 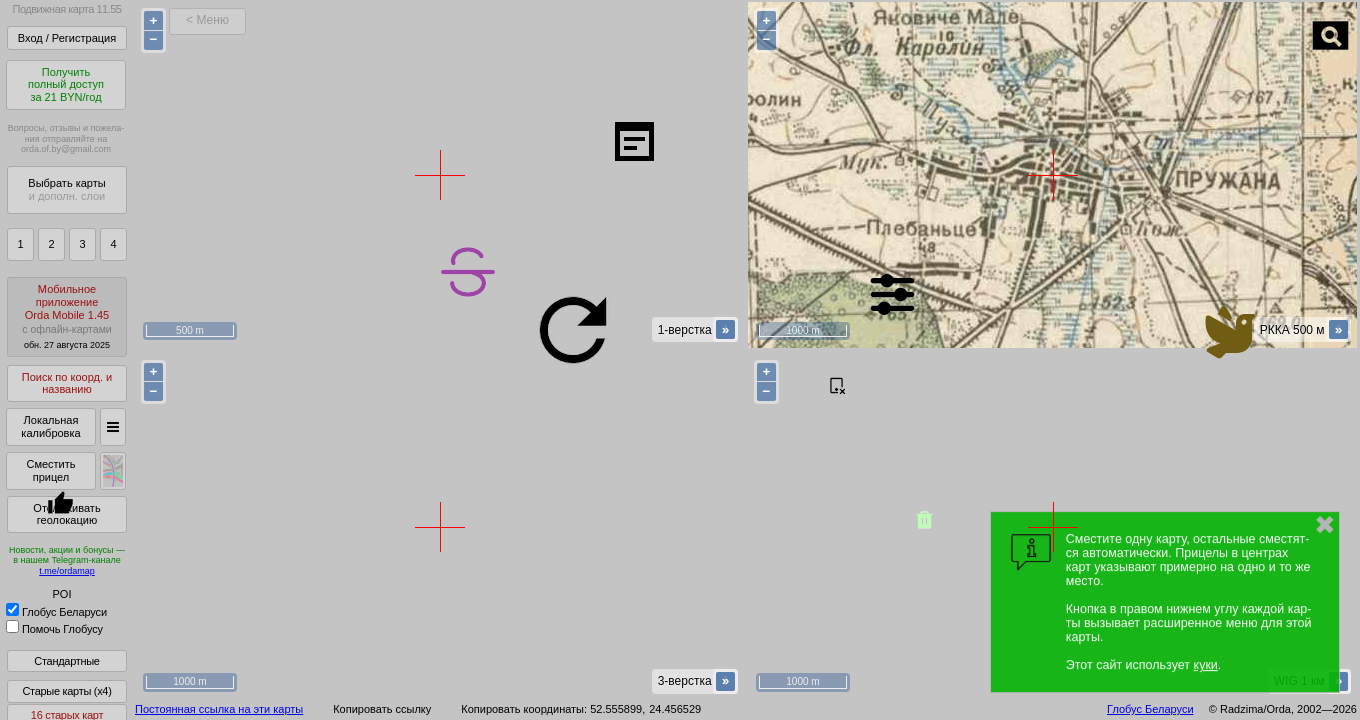 I want to click on disconnect or remove tablet device, so click(x=836, y=385).